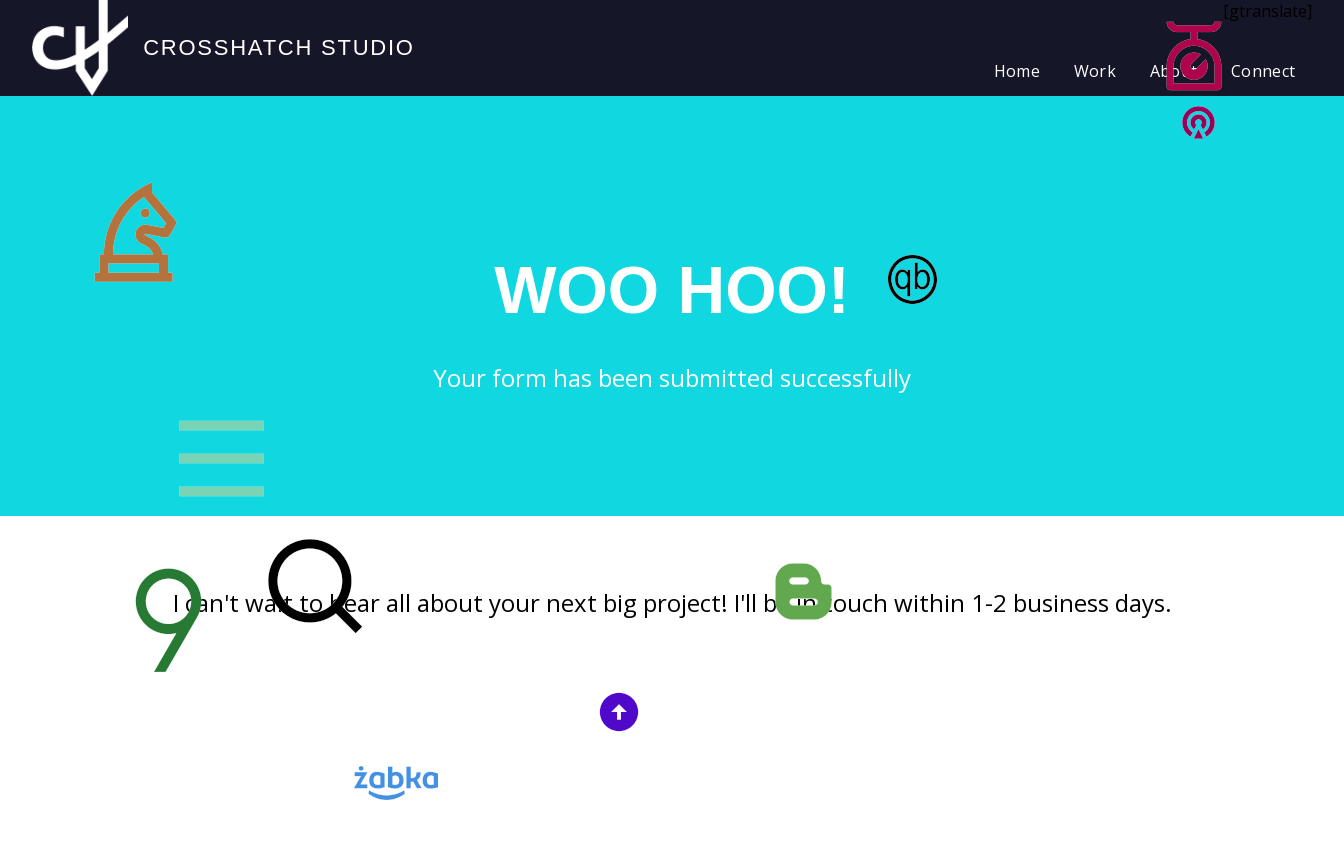 The height and width of the screenshot is (855, 1344). I want to click on open the navigation menu, so click(221, 458).